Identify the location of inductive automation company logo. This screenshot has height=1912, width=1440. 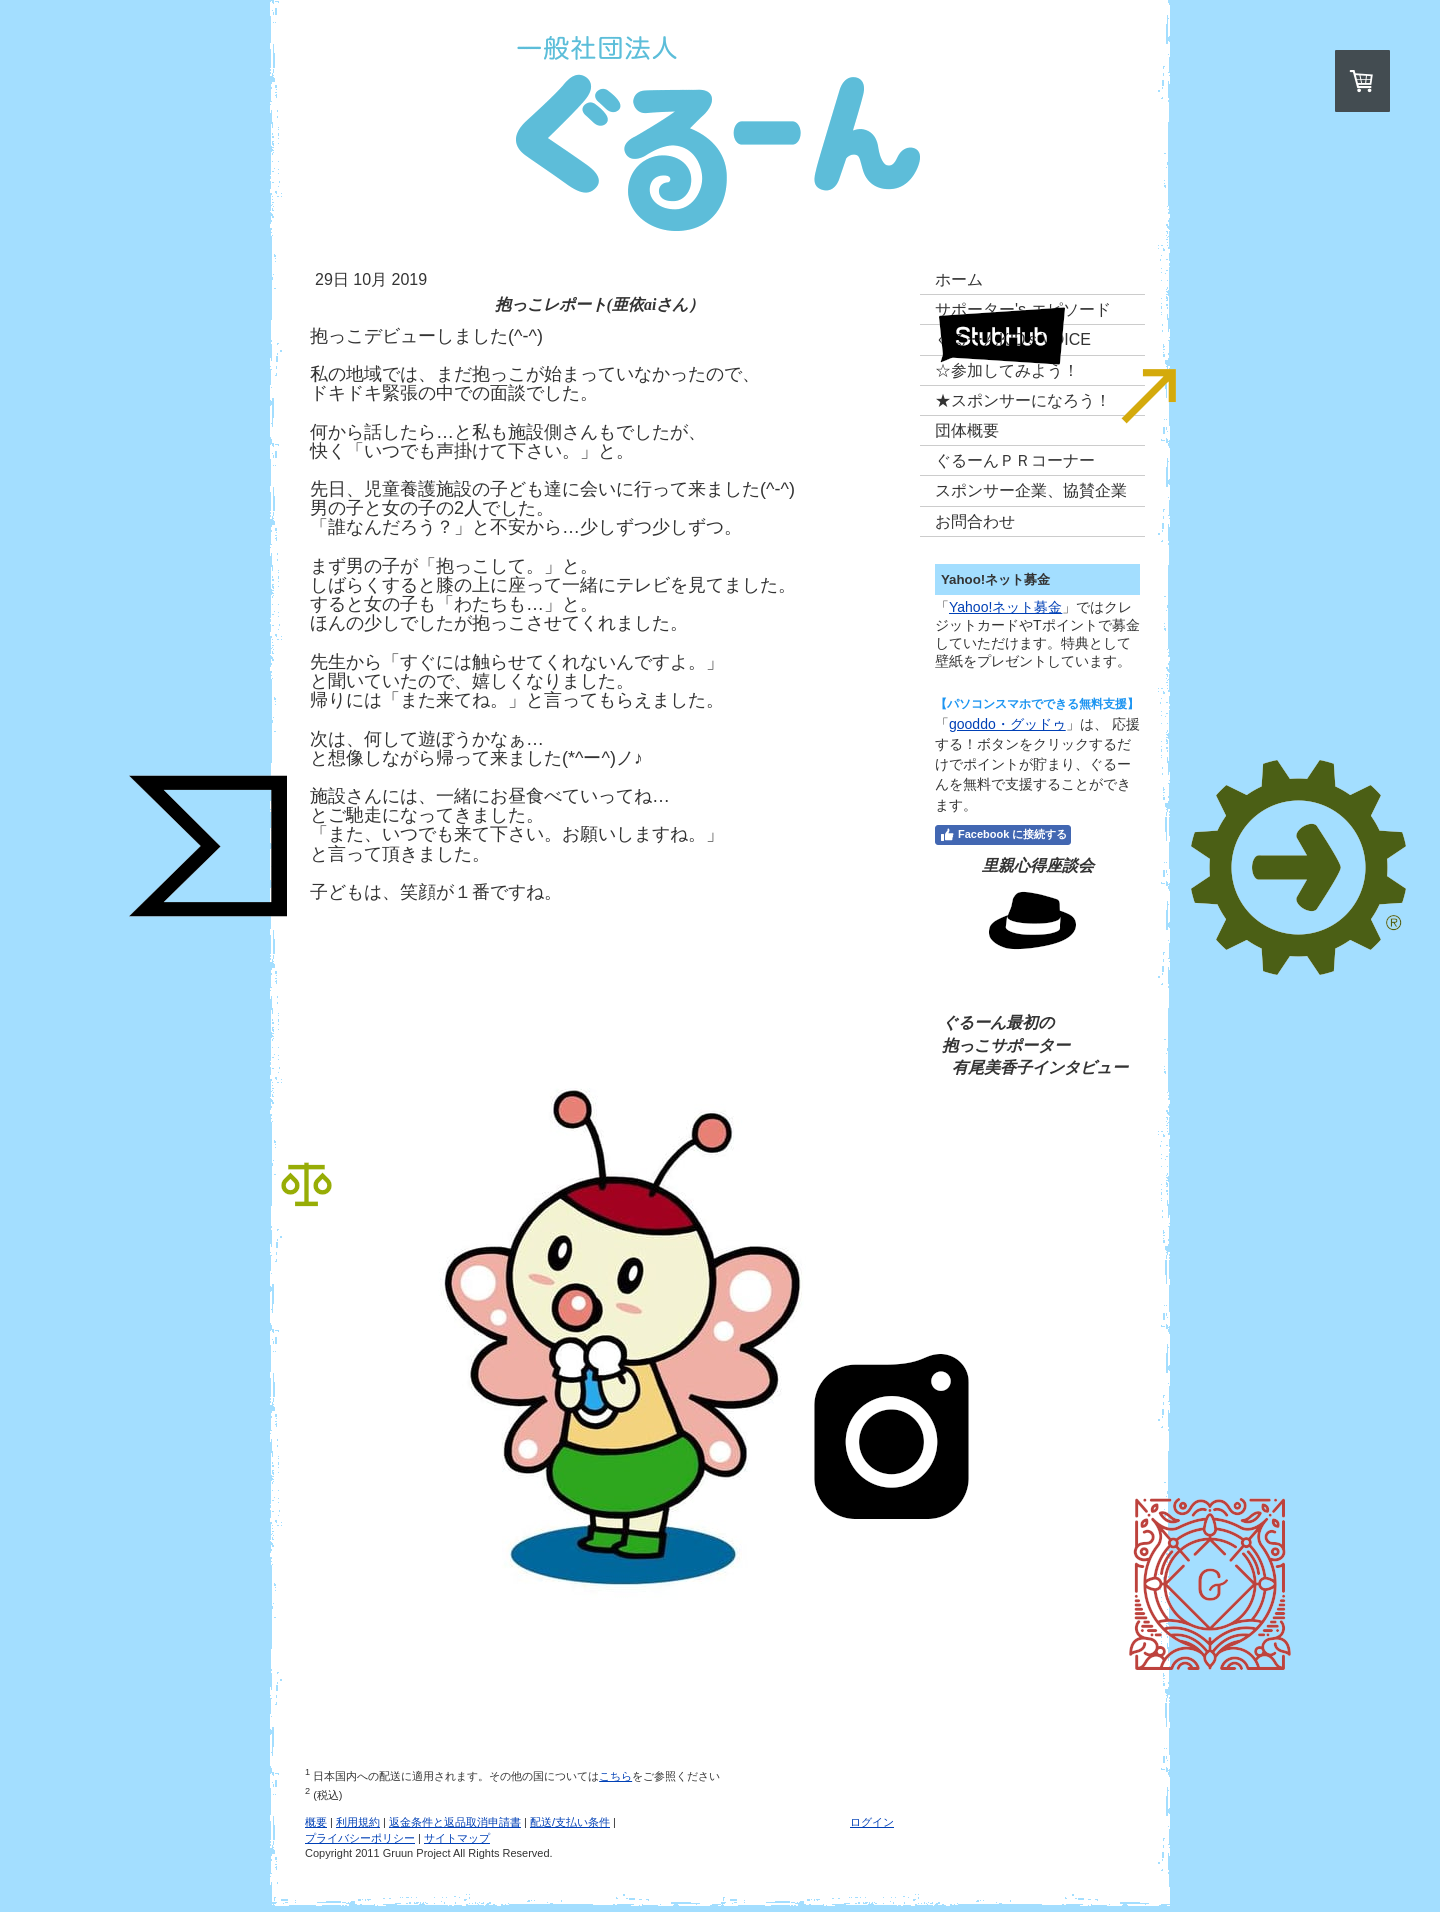
(1298, 867).